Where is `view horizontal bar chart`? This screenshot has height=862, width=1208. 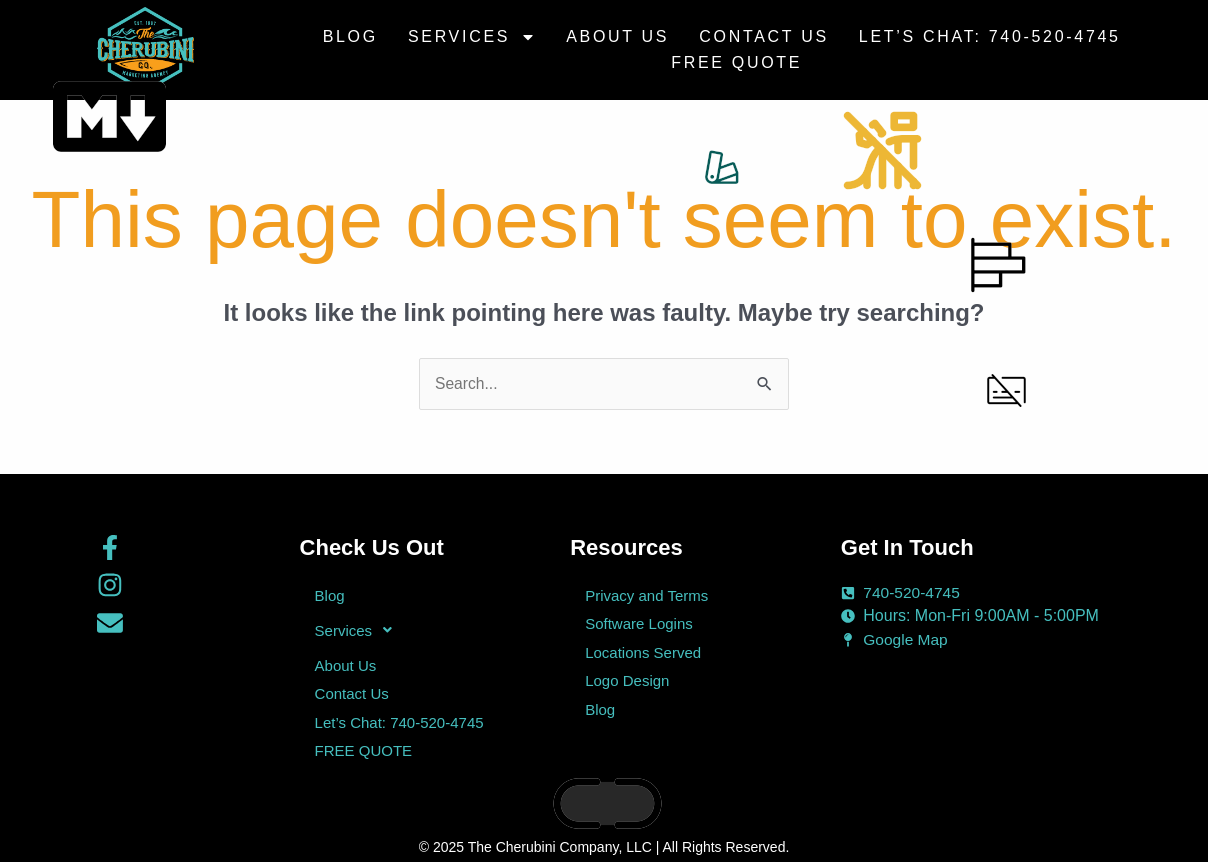
view horizontal bar chart is located at coordinates (996, 265).